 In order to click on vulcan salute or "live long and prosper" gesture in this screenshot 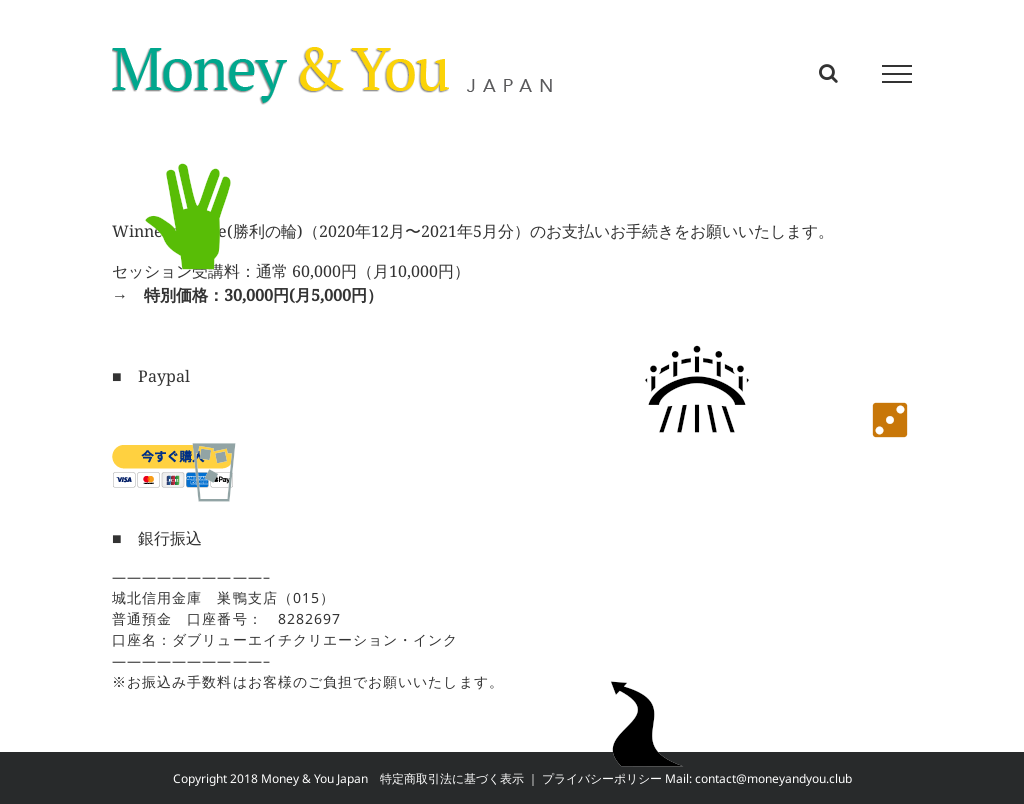, I will do `click(188, 215)`.